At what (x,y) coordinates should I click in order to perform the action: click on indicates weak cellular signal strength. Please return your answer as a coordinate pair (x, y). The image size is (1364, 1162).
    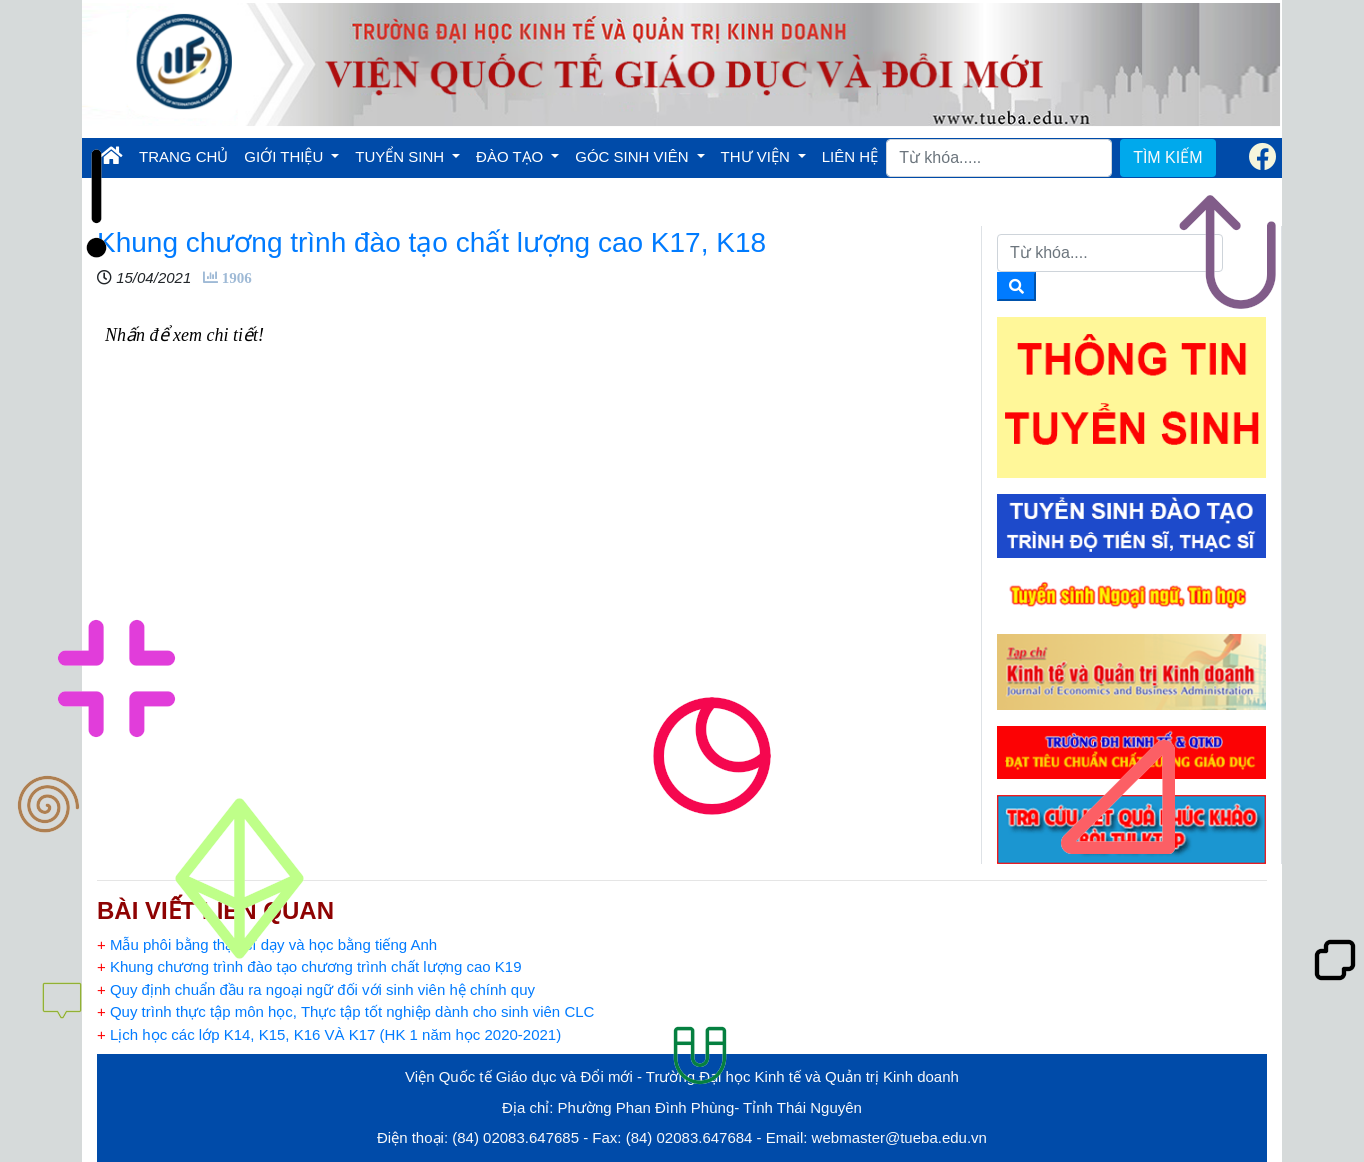
    Looking at the image, I should click on (1118, 797).